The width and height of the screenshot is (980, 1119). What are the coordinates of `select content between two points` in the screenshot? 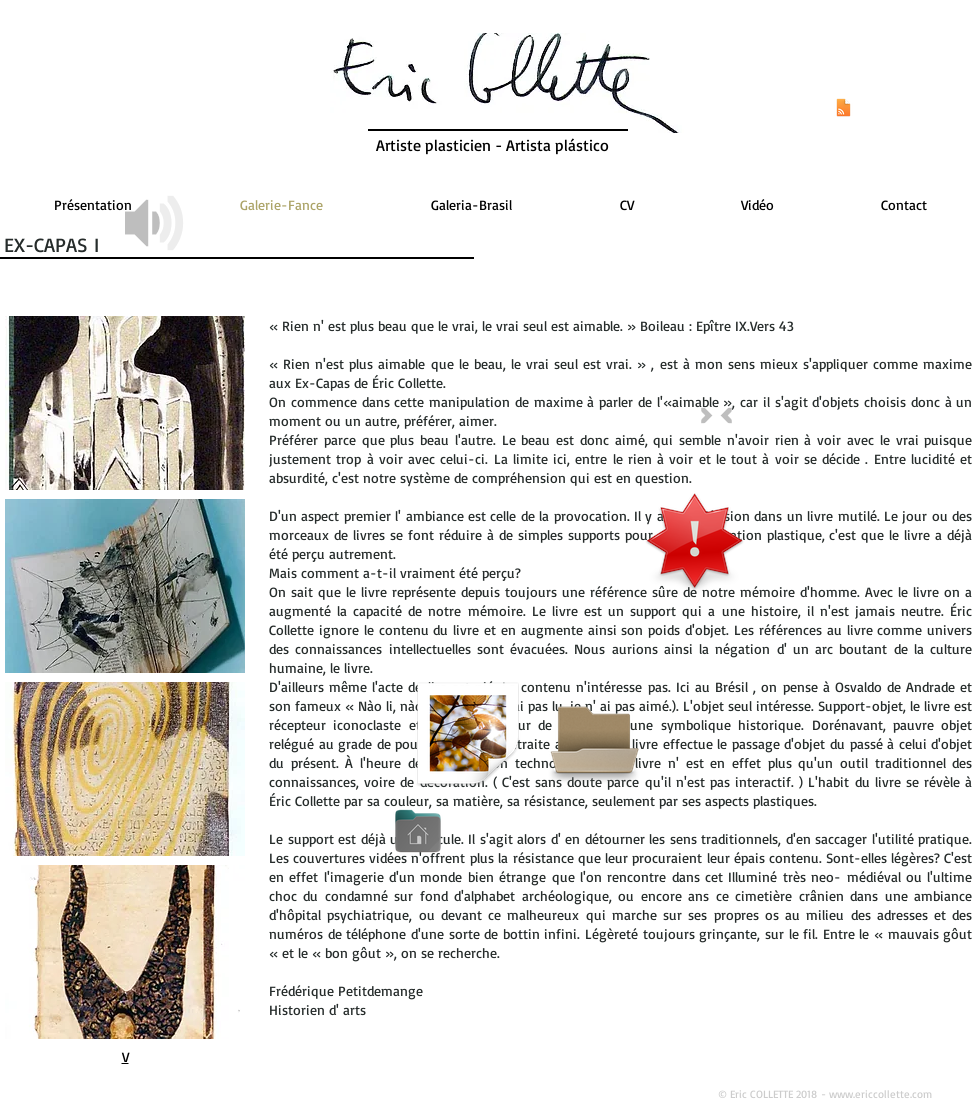 It's located at (716, 415).